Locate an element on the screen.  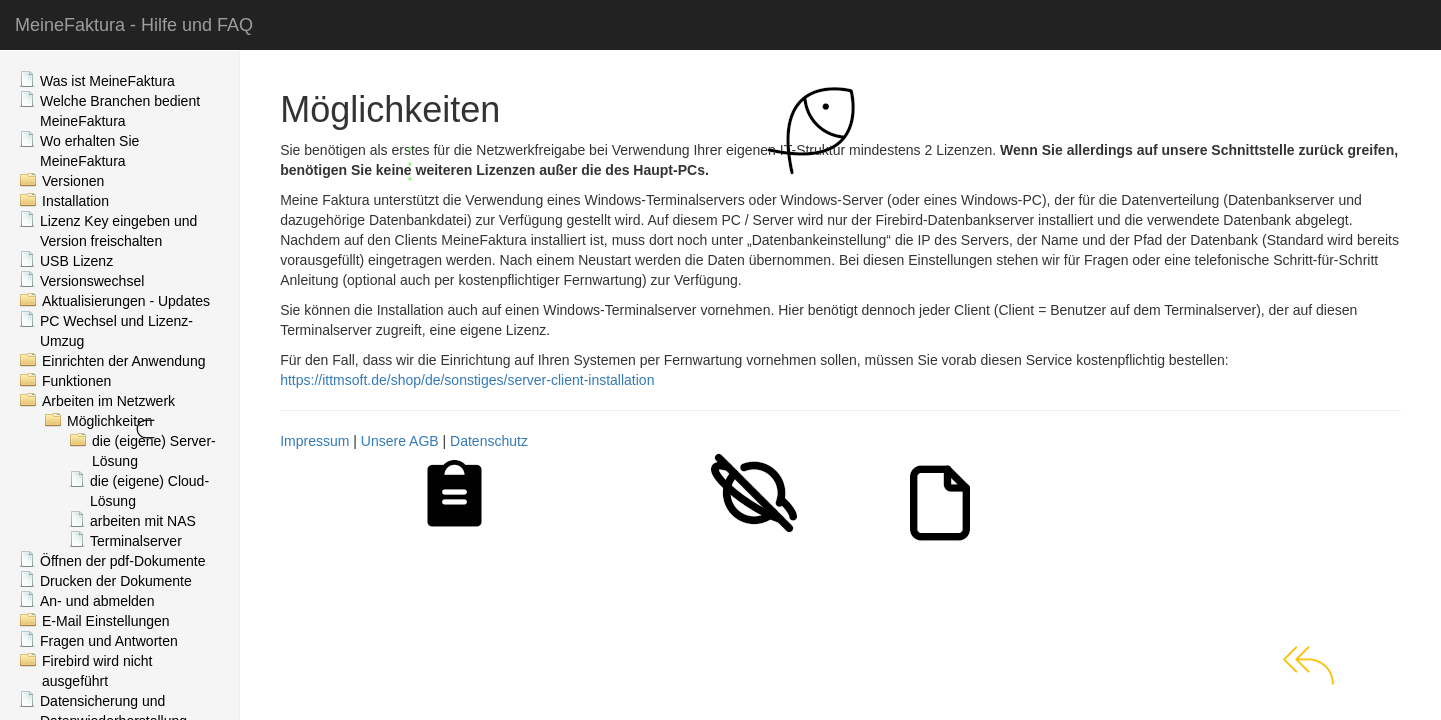
reply all to a message or email is located at coordinates (1308, 665).